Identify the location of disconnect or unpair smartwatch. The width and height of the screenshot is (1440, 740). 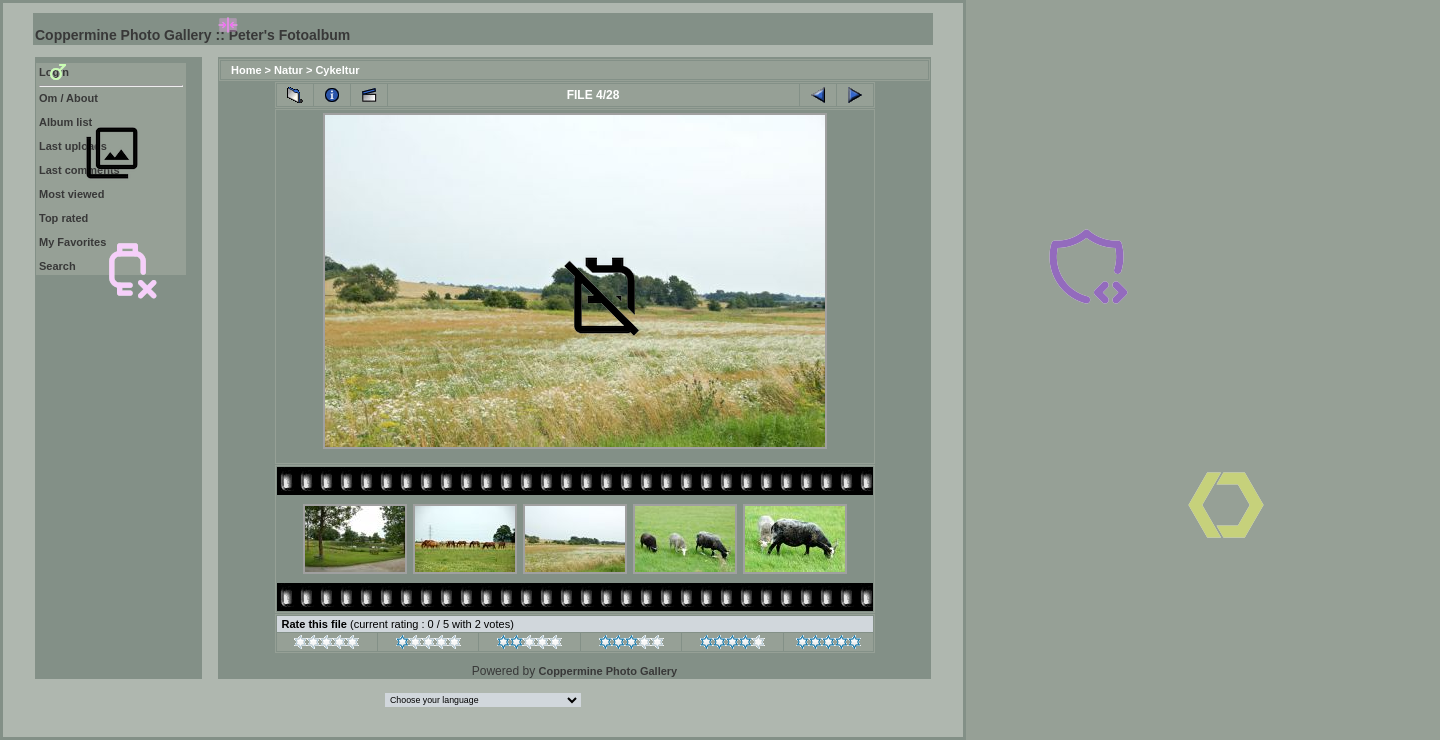
(127, 269).